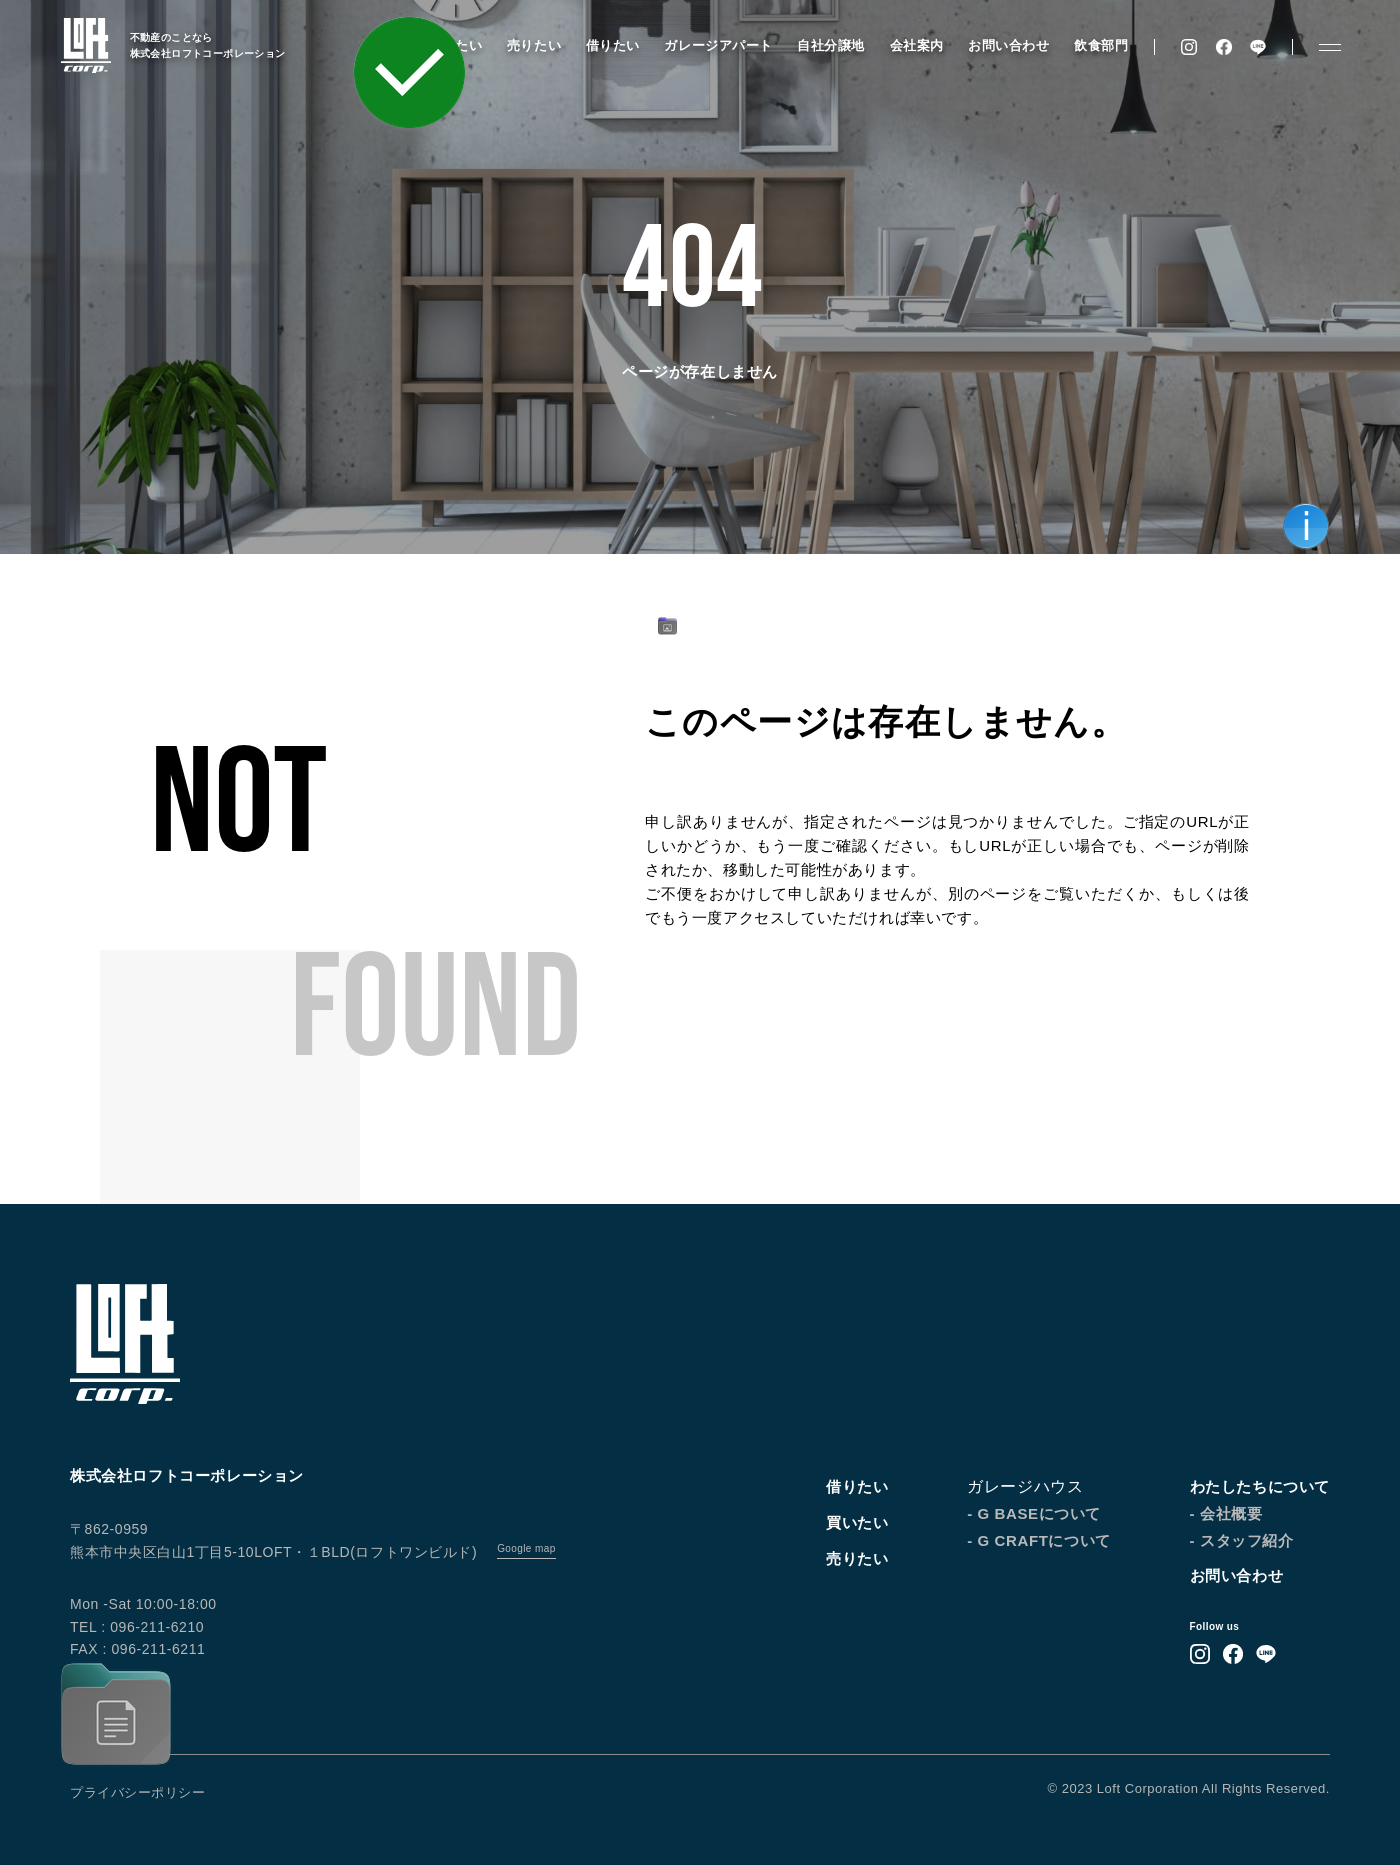 The width and height of the screenshot is (1400, 1865). I want to click on indicates file is fully synced with Insync cloud storage, so click(409, 72).